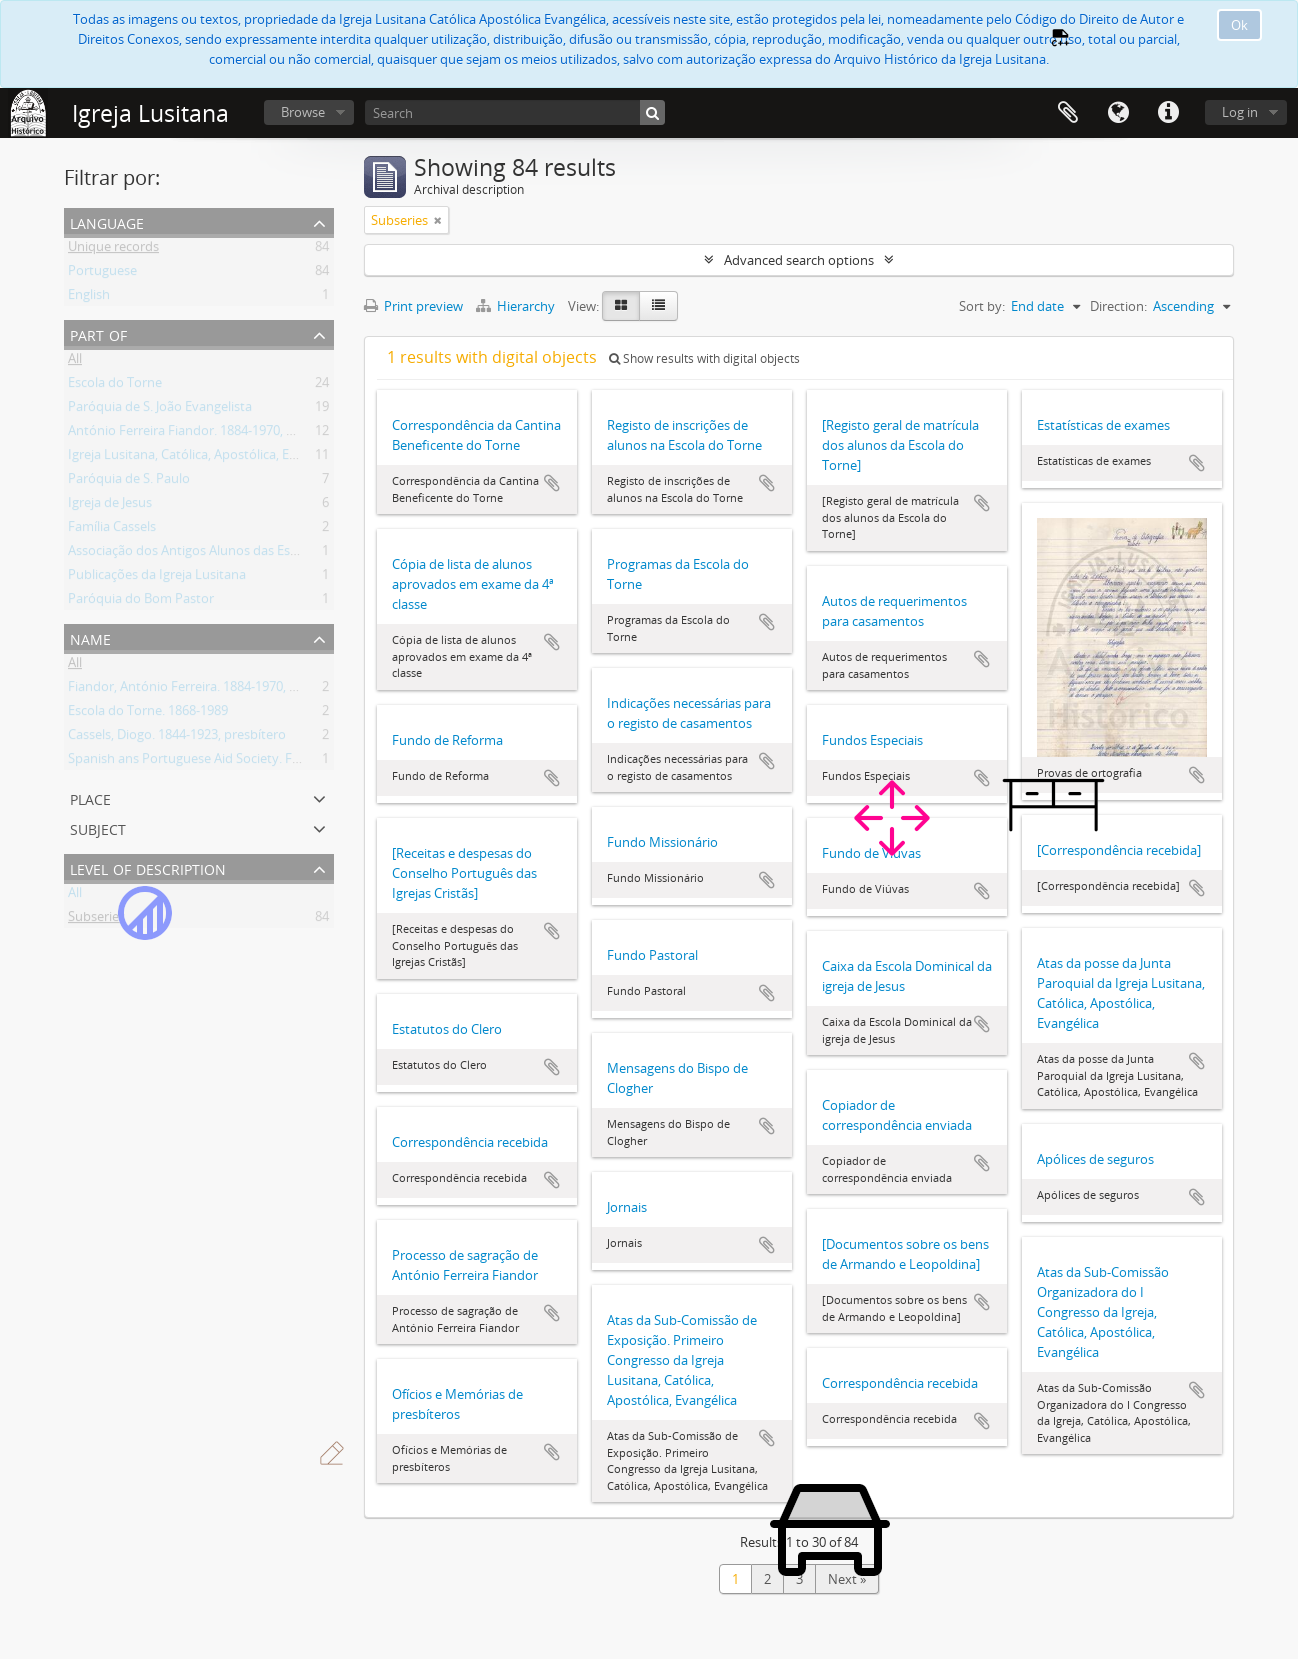 This screenshot has width=1298, height=1659. What do you see at coordinates (331, 1453) in the screenshot?
I see `edit or modify content` at bounding box center [331, 1453].